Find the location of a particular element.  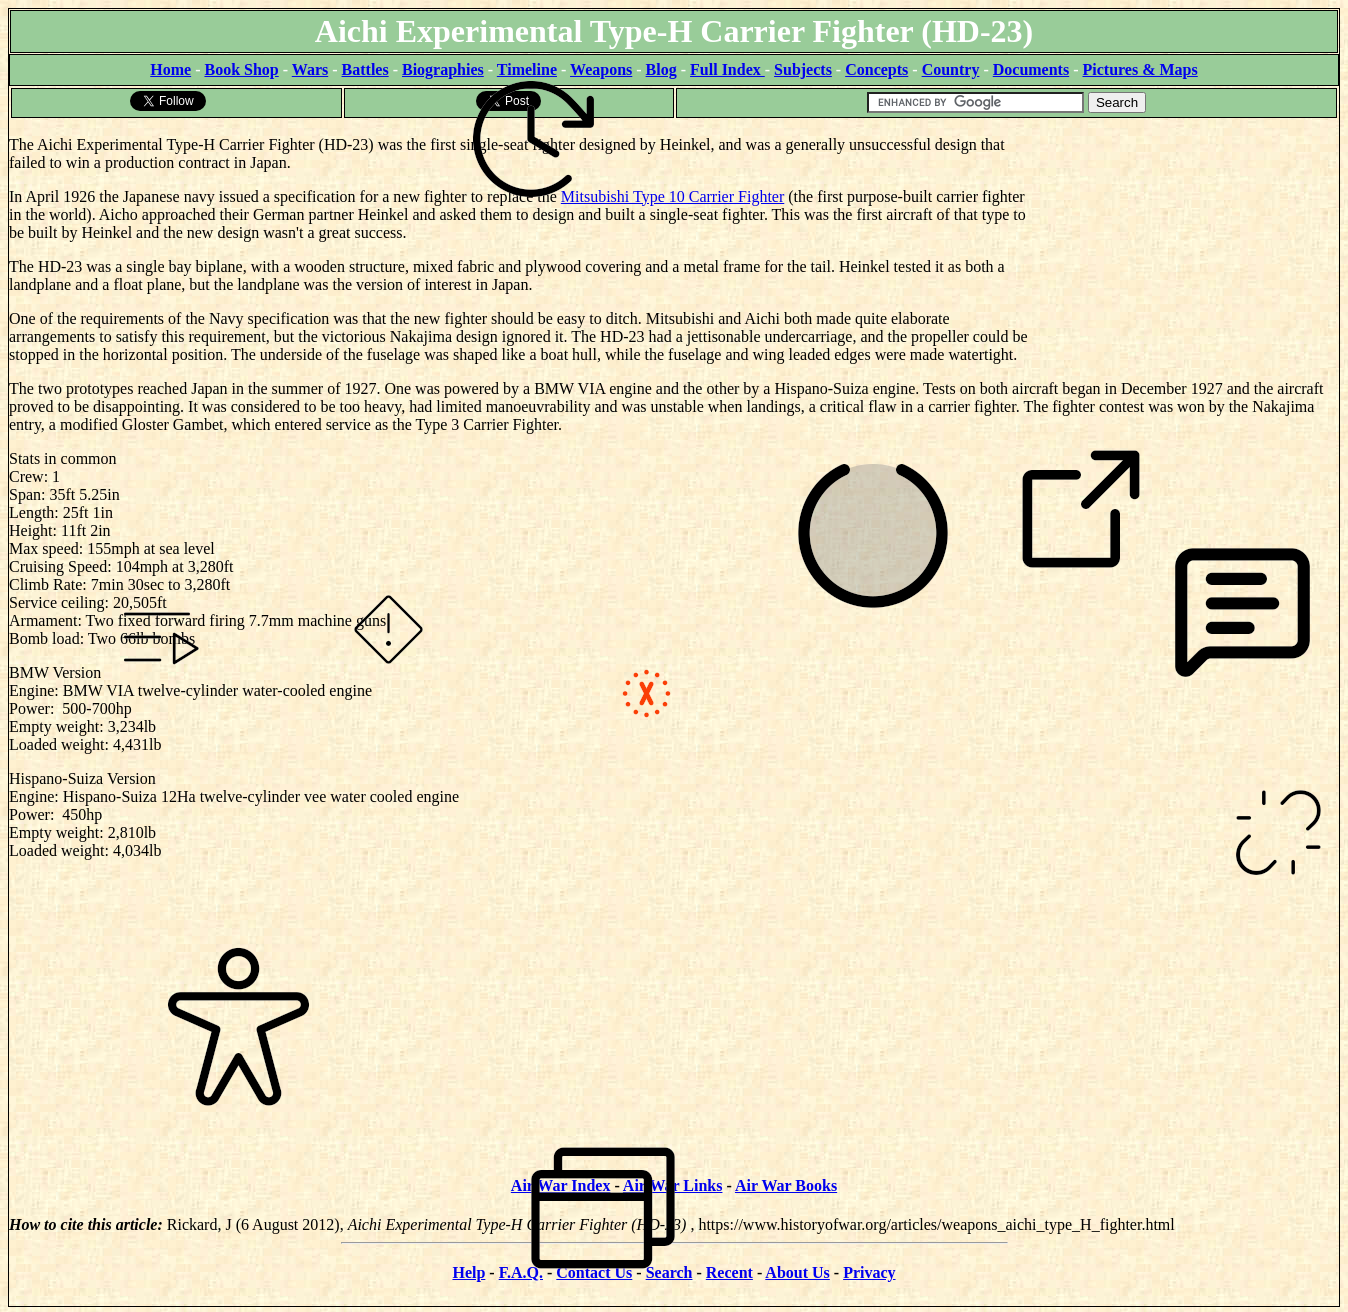

restore to a previous version is located at coordinates (531, 139).